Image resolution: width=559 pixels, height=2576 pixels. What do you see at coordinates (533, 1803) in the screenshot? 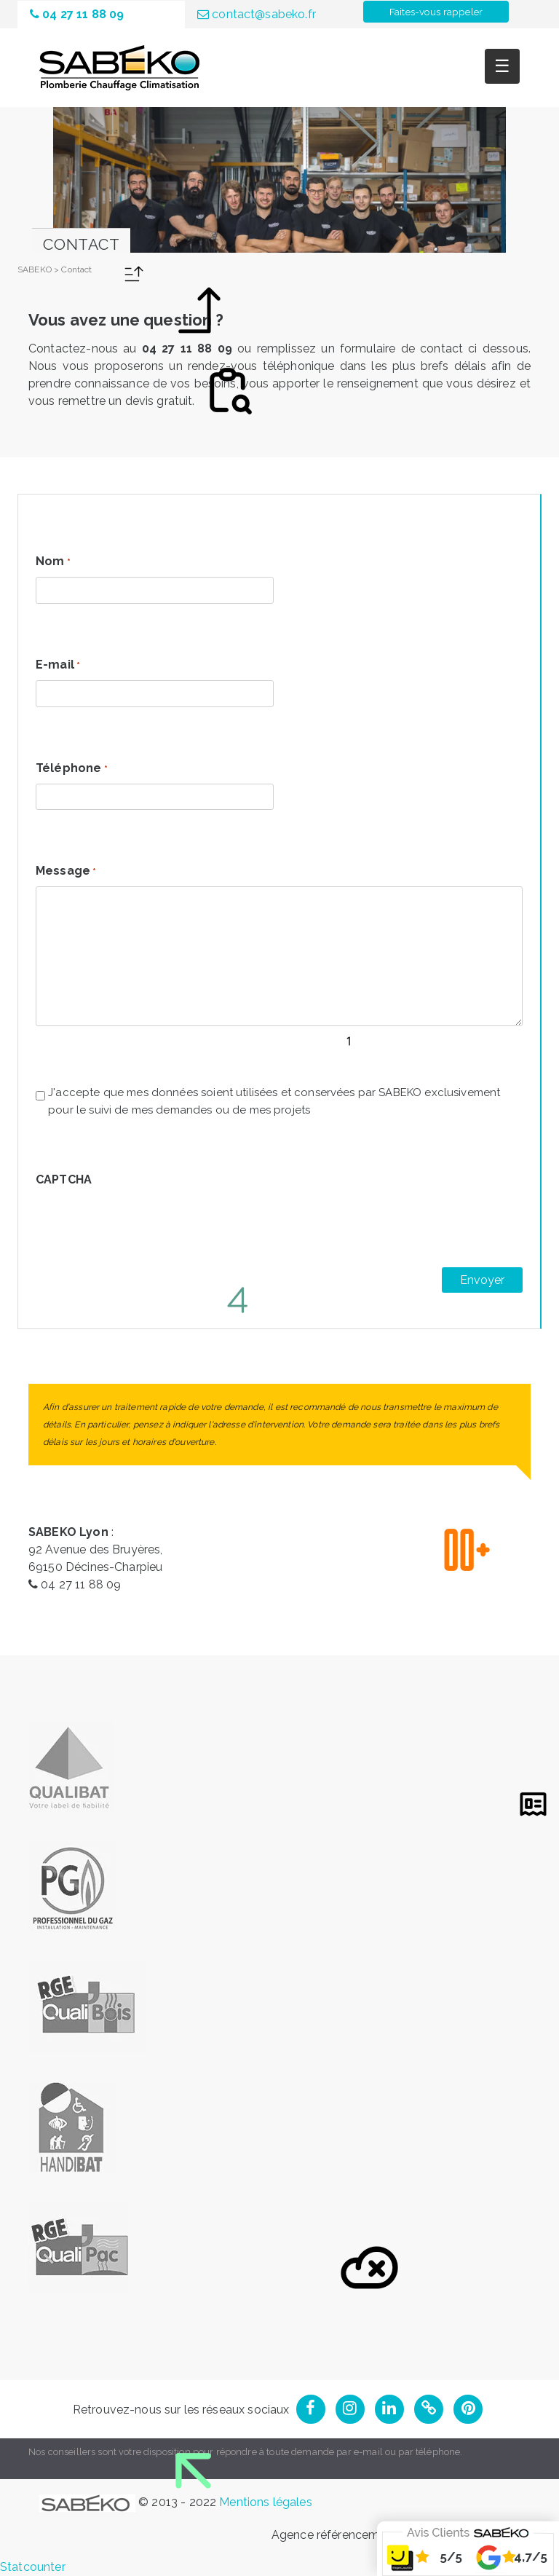
I see `view news or articles` at bounding box center [533, 1803].